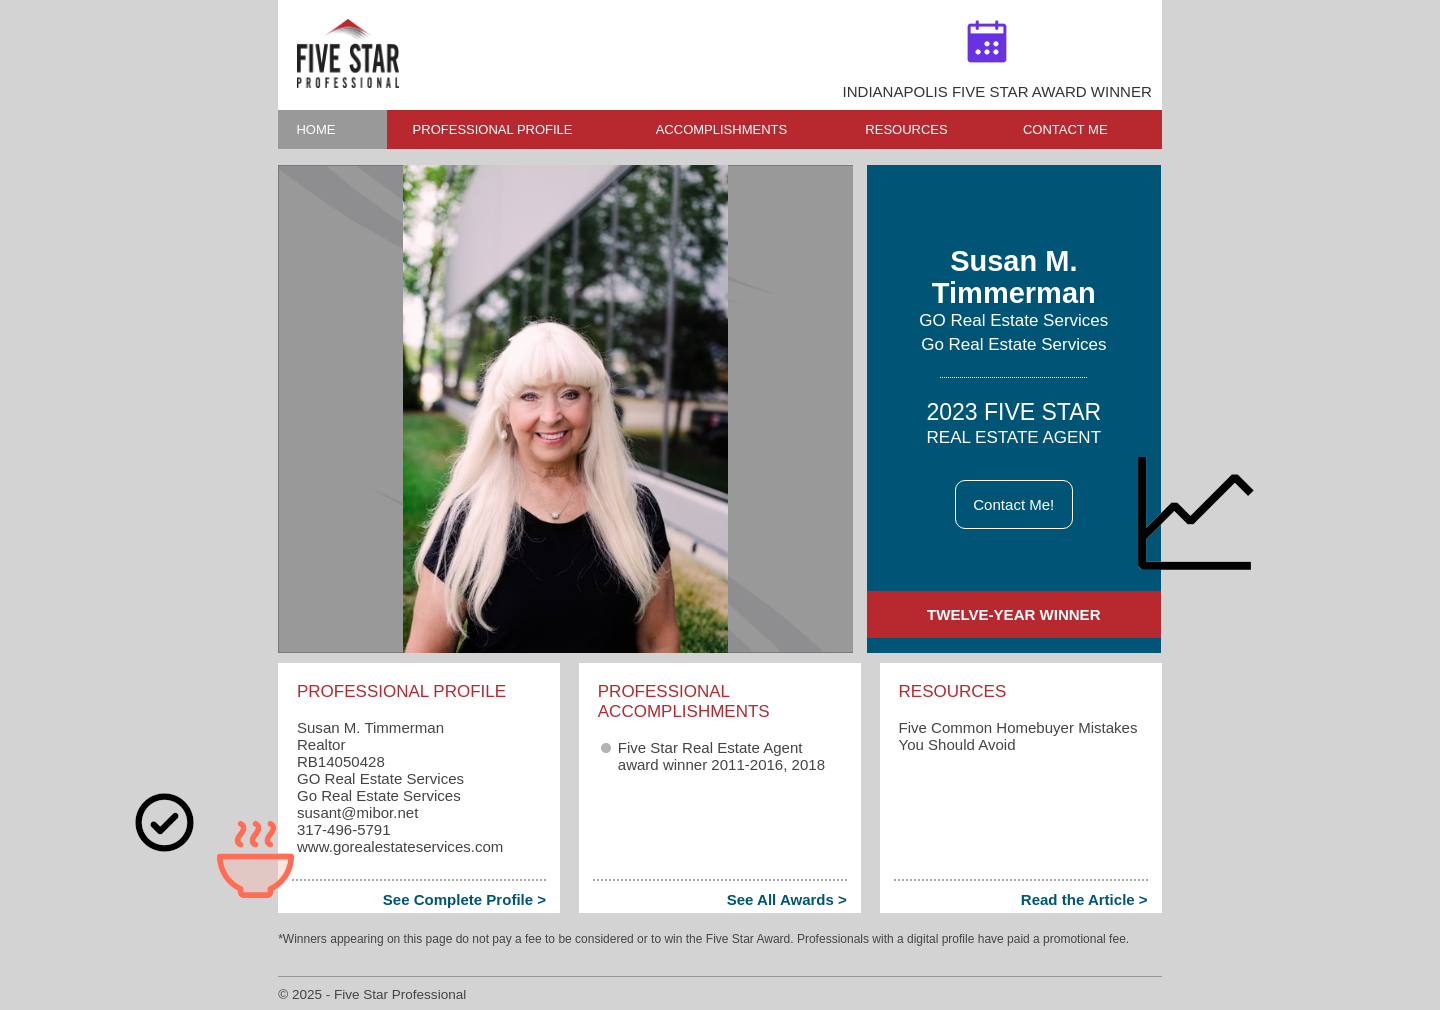 The height and width of the screenshot is (1010, 1440). What do you see at coordinates (987, 43) in the screenshot?
I see `view calendar events` at bounding box center [987, 43].